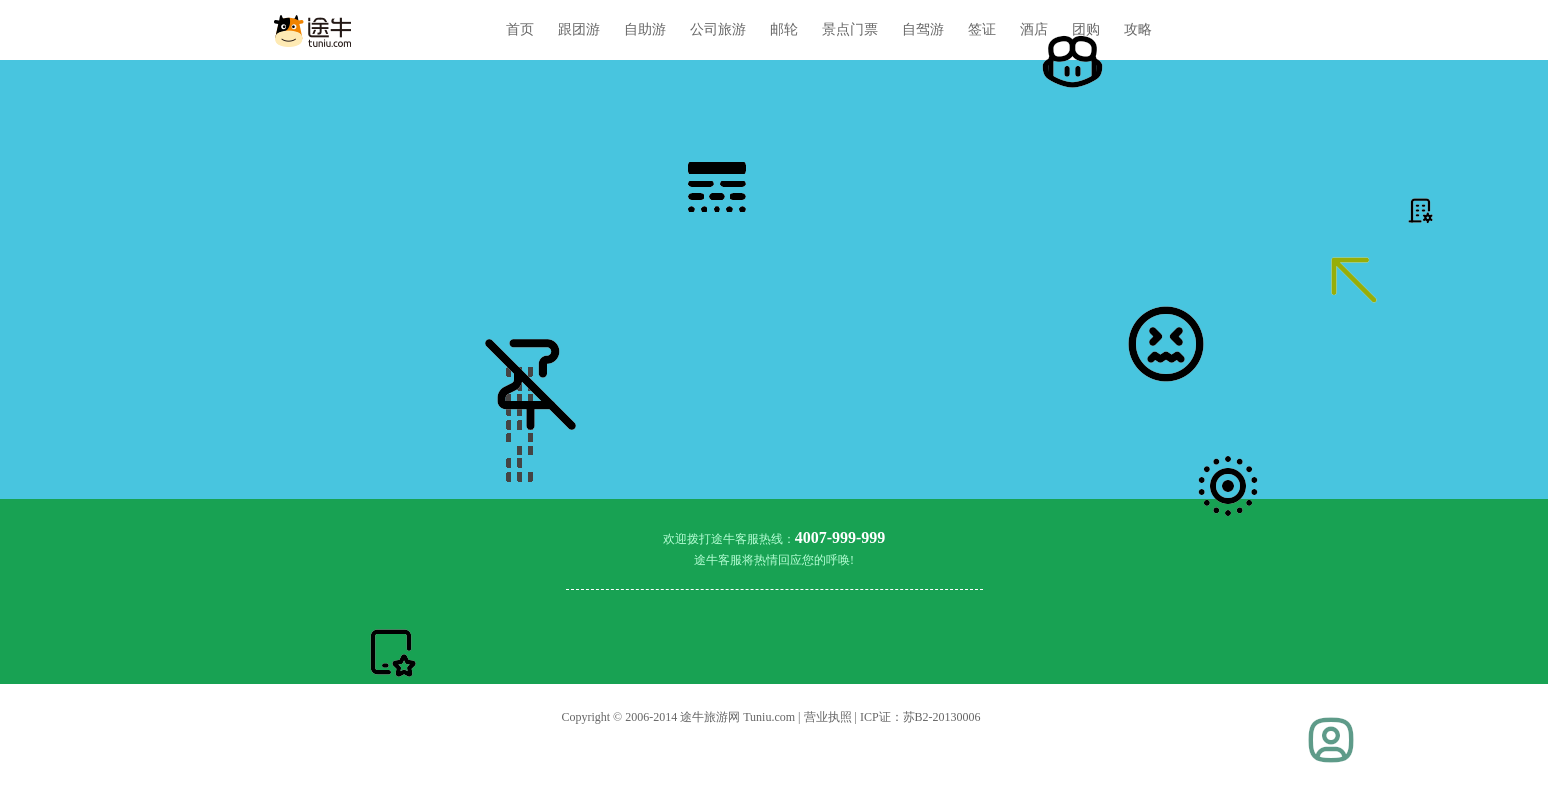 This screenshot has height=805, width=1548. What do you see at coordinates (1072, 60) in the screenshot?
I see `access github copilot AI coding assistant` at bounding box center [1072, 60].